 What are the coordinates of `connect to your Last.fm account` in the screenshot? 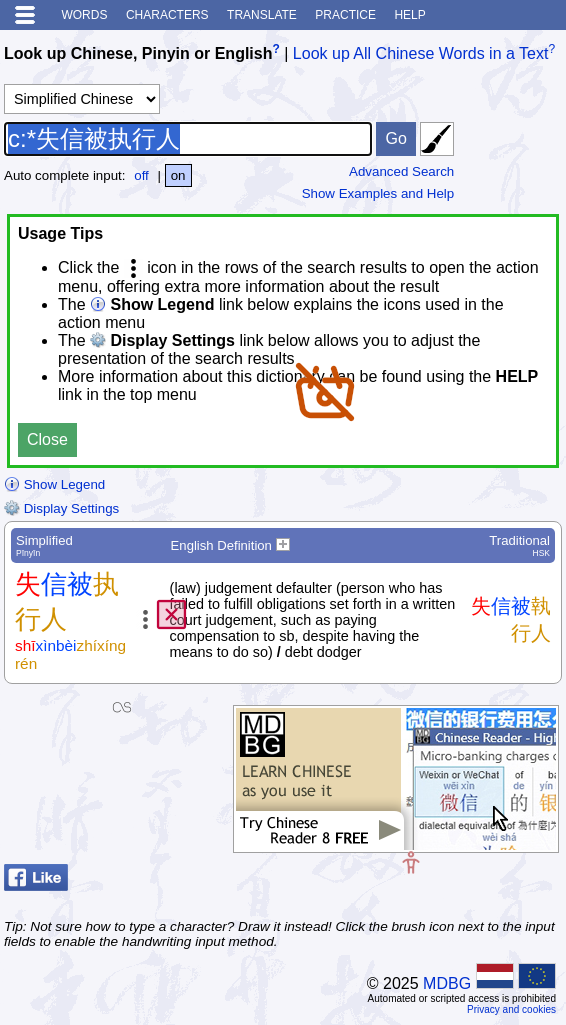 It's located at (122, 707).